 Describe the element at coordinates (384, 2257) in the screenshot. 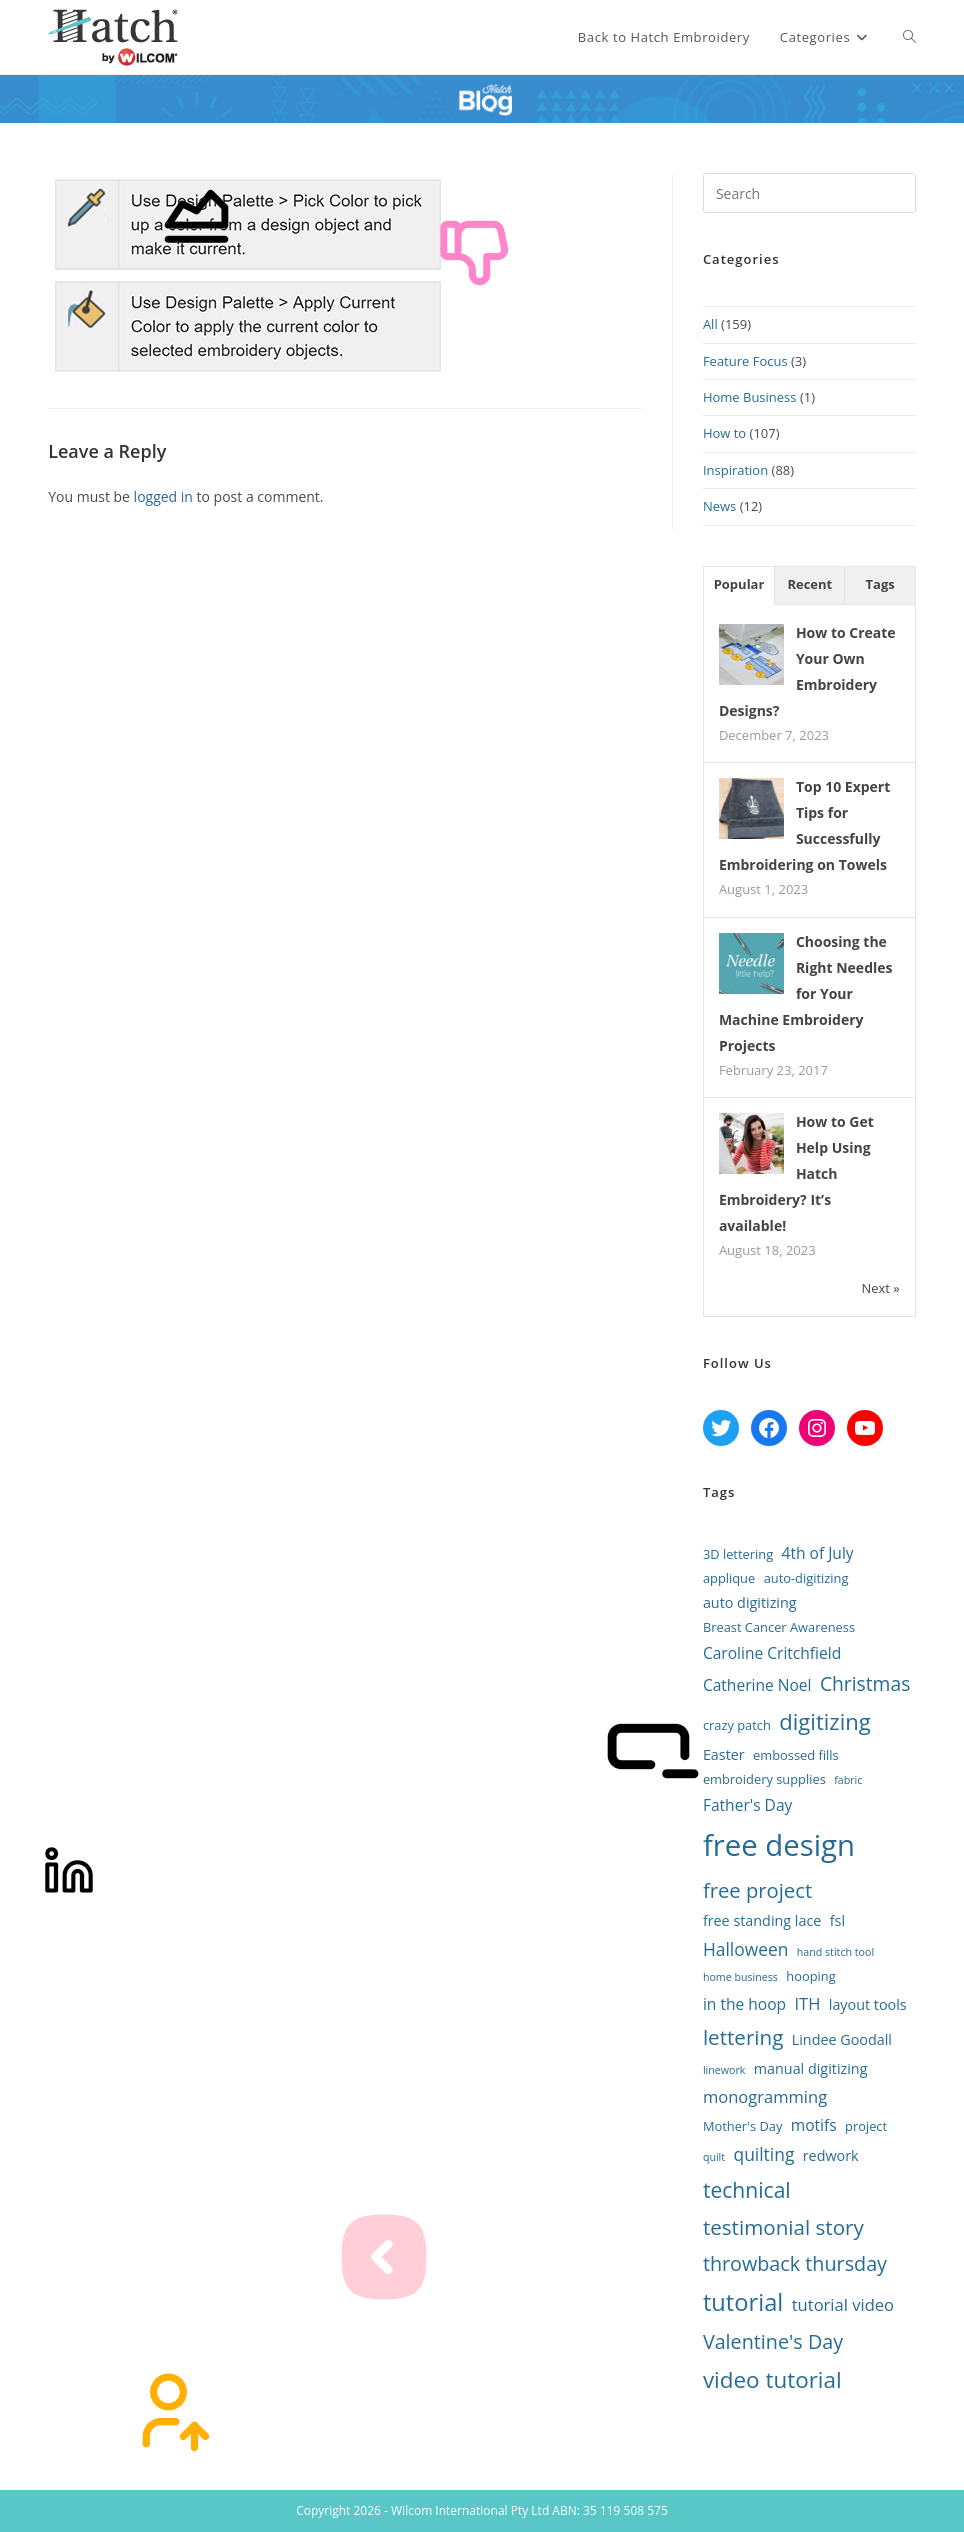

I see `go back to the previous screen` at that location.